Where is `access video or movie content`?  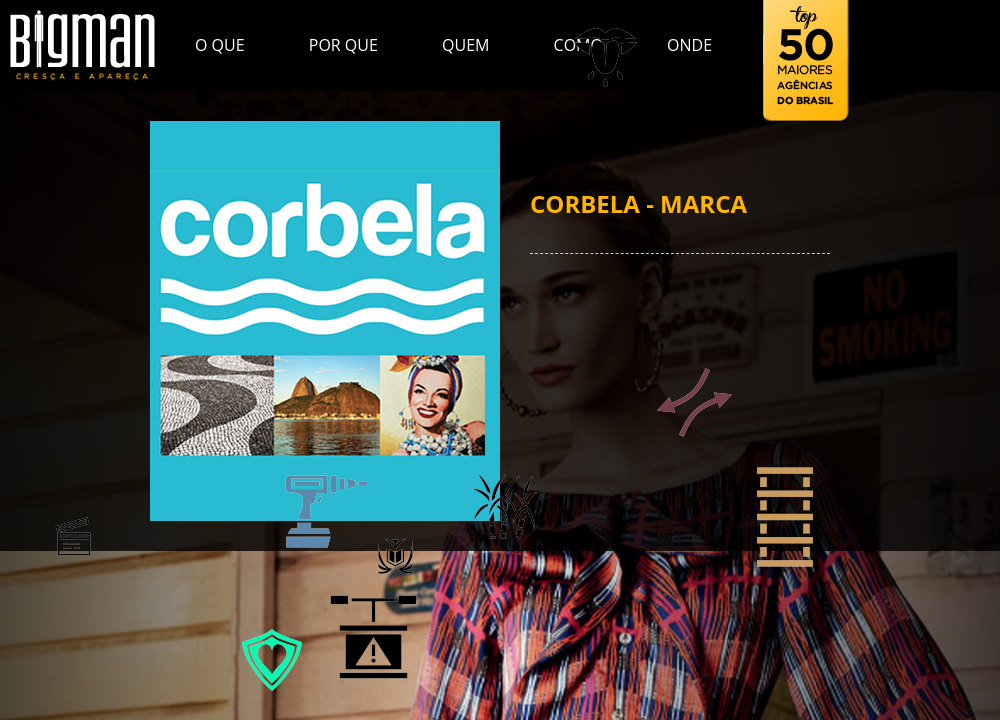
access video or movie content is located at coordinates (74, 536).